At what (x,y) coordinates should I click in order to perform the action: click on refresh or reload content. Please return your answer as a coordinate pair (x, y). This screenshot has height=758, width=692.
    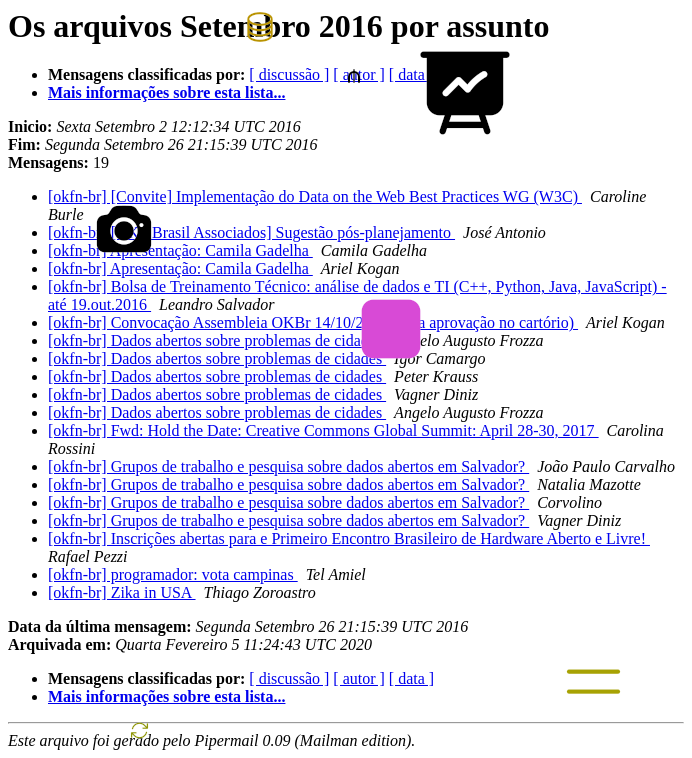
    Looking at the image, I should click on (139, 730).